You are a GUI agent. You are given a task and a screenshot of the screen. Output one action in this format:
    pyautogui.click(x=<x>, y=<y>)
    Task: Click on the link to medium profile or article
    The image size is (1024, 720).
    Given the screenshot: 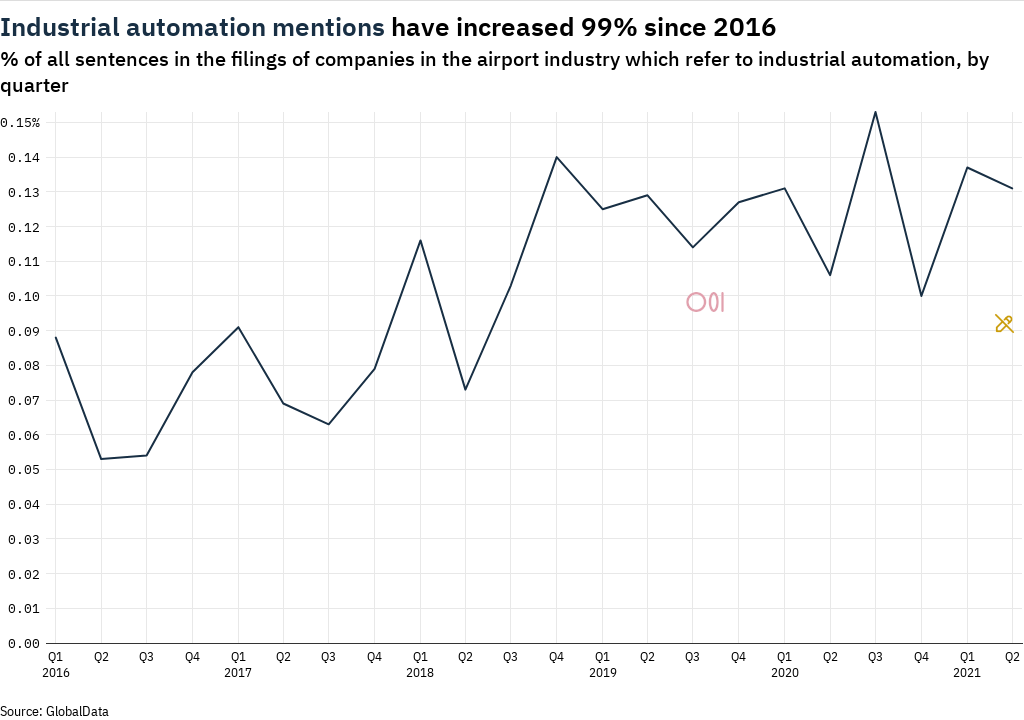 What is the action you would take?
    pyautogui.click(x=705, y=302)
    